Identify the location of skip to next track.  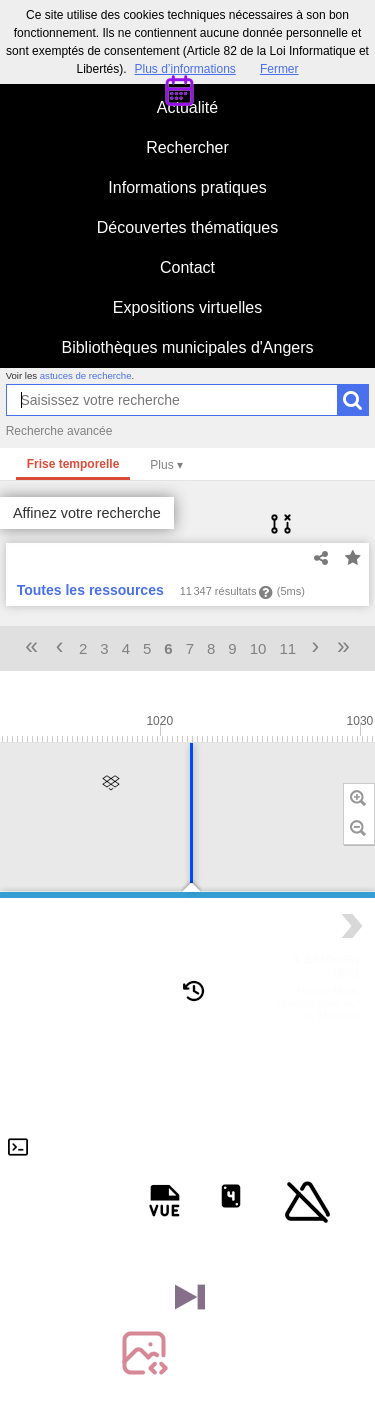
(190, 1297).